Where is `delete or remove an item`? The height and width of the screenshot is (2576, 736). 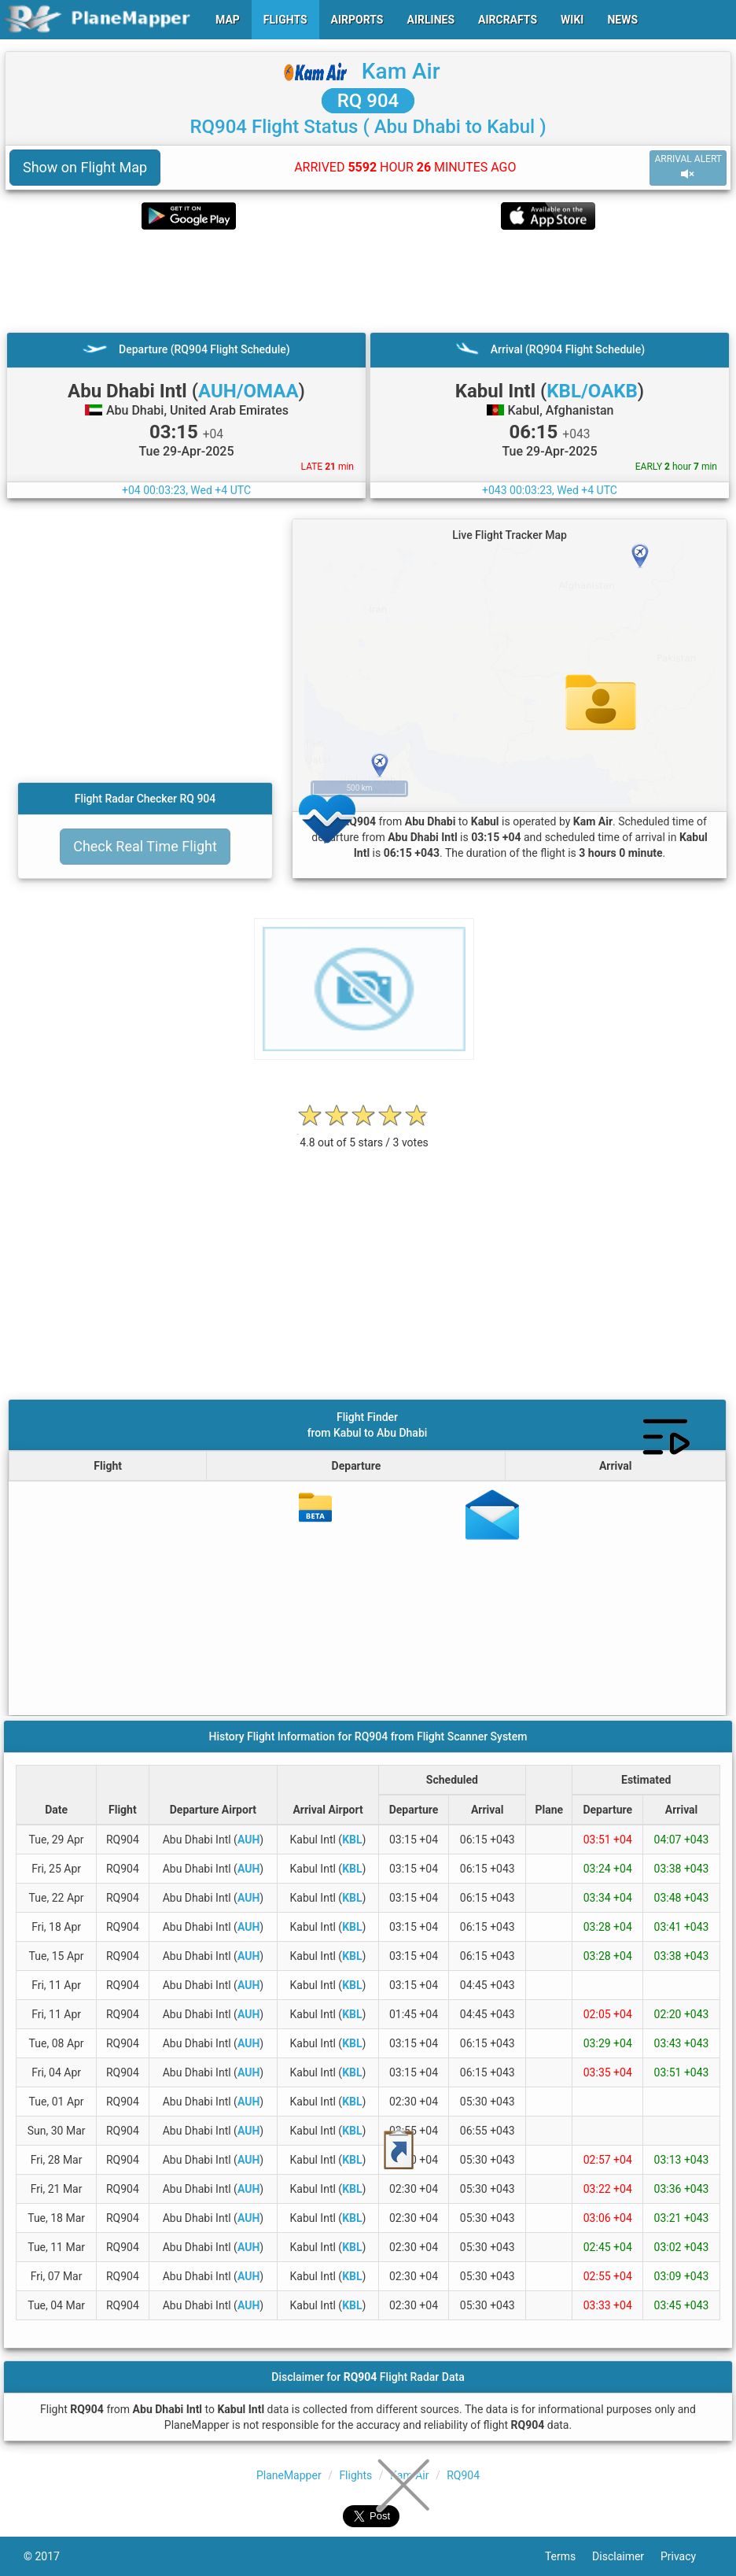
delete or remove an item is located at coordinates (377, 2458).